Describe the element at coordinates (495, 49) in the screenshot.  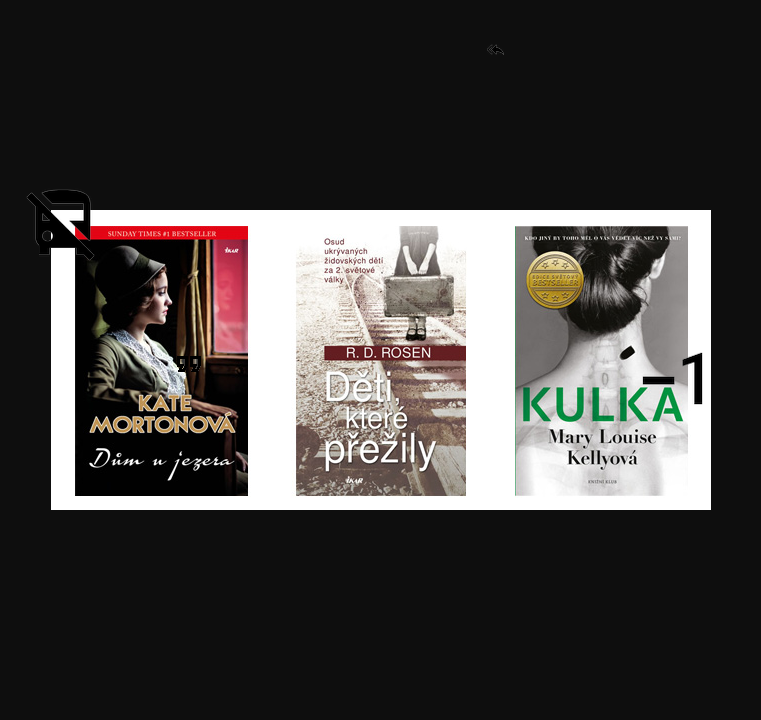
I see `reply to all recipients of a message` at that location.